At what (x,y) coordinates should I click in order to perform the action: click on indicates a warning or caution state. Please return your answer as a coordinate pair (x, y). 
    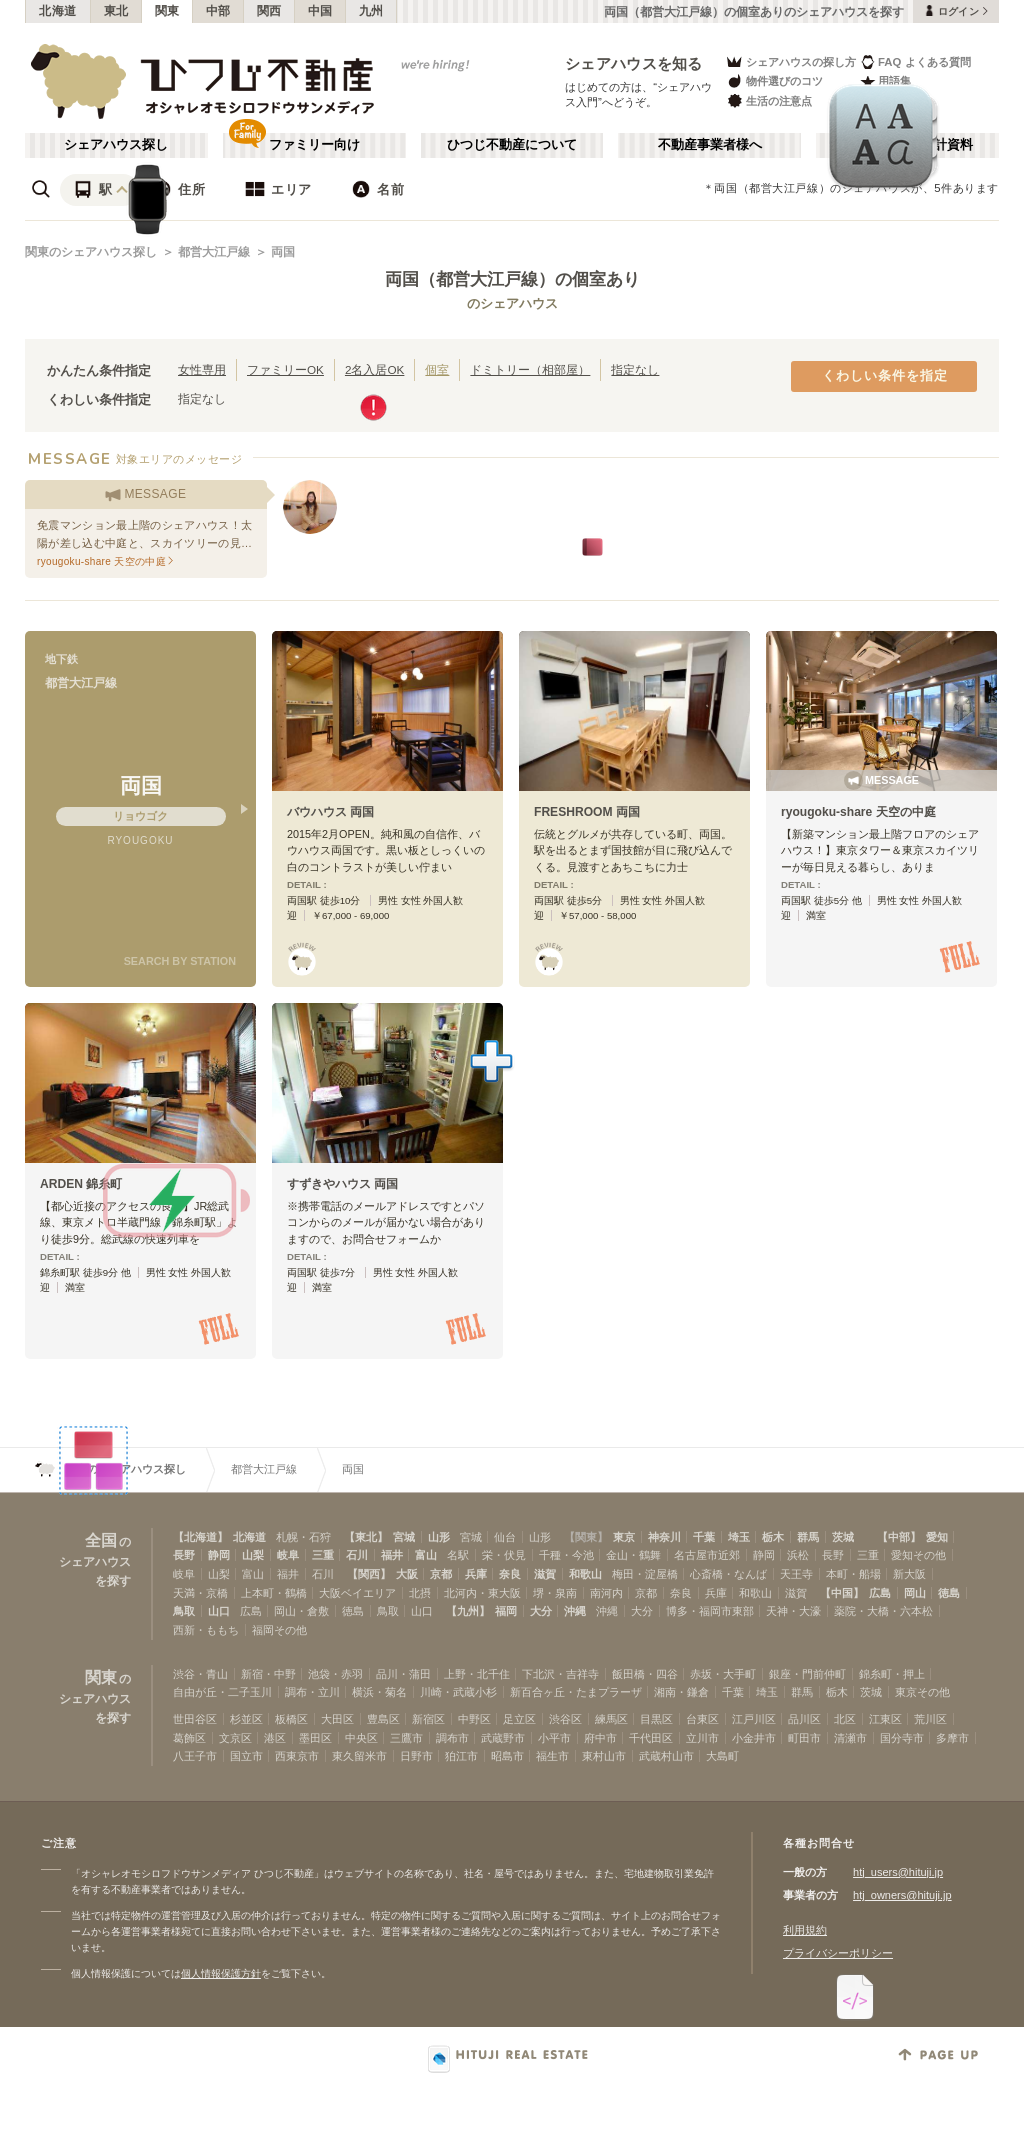
    Looking at the image, I should click on (373, 407).